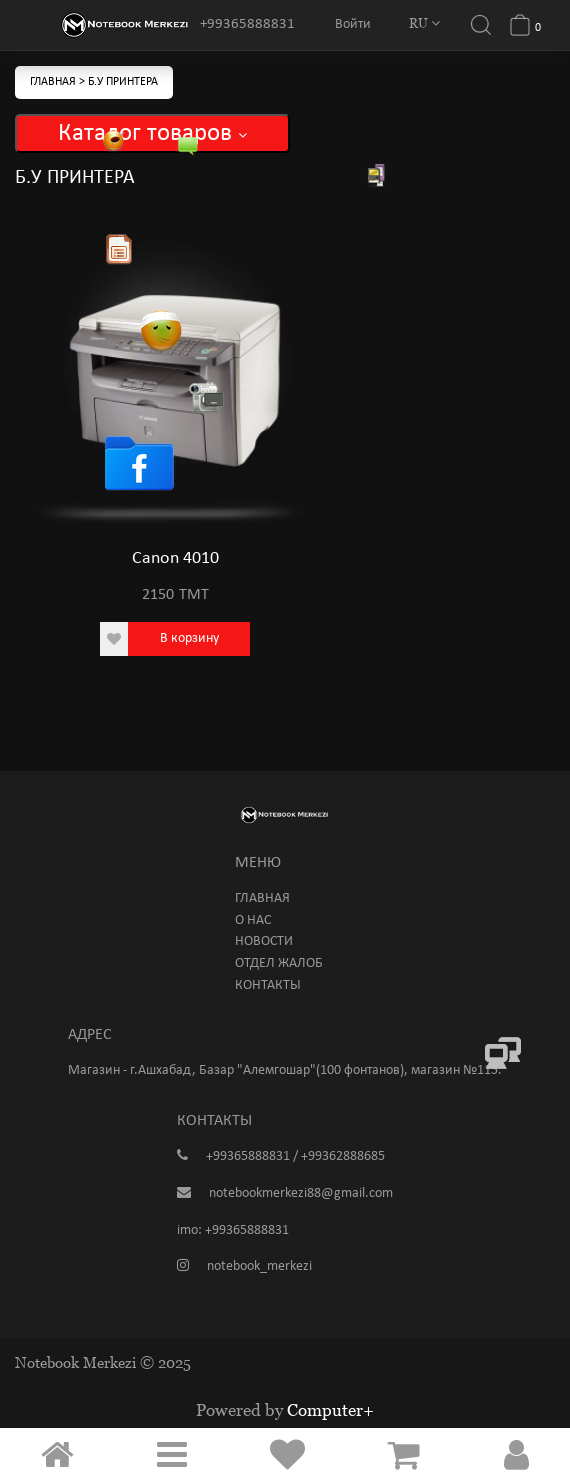  I want to click on indicates user is online and available, so click(188, 146).